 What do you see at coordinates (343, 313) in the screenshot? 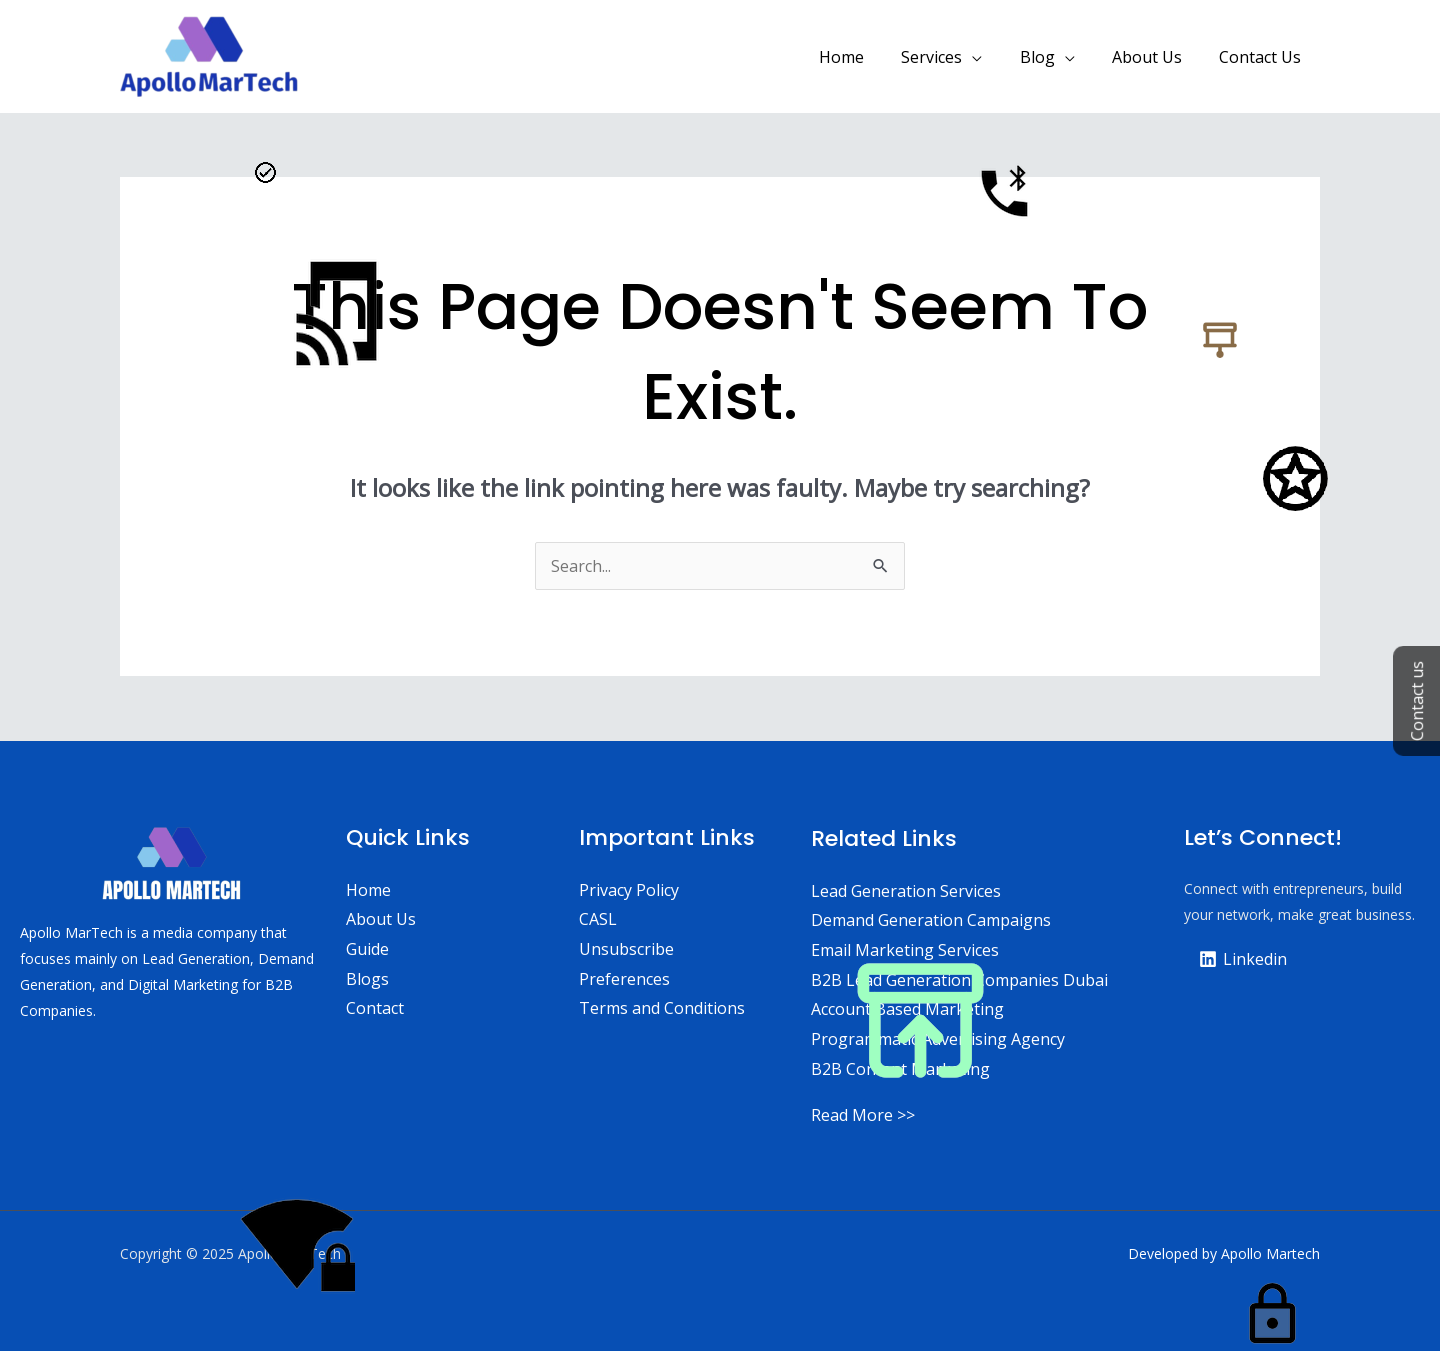
I see `tap to connect device via NFC or wireless` at bounding box center [343, 313].